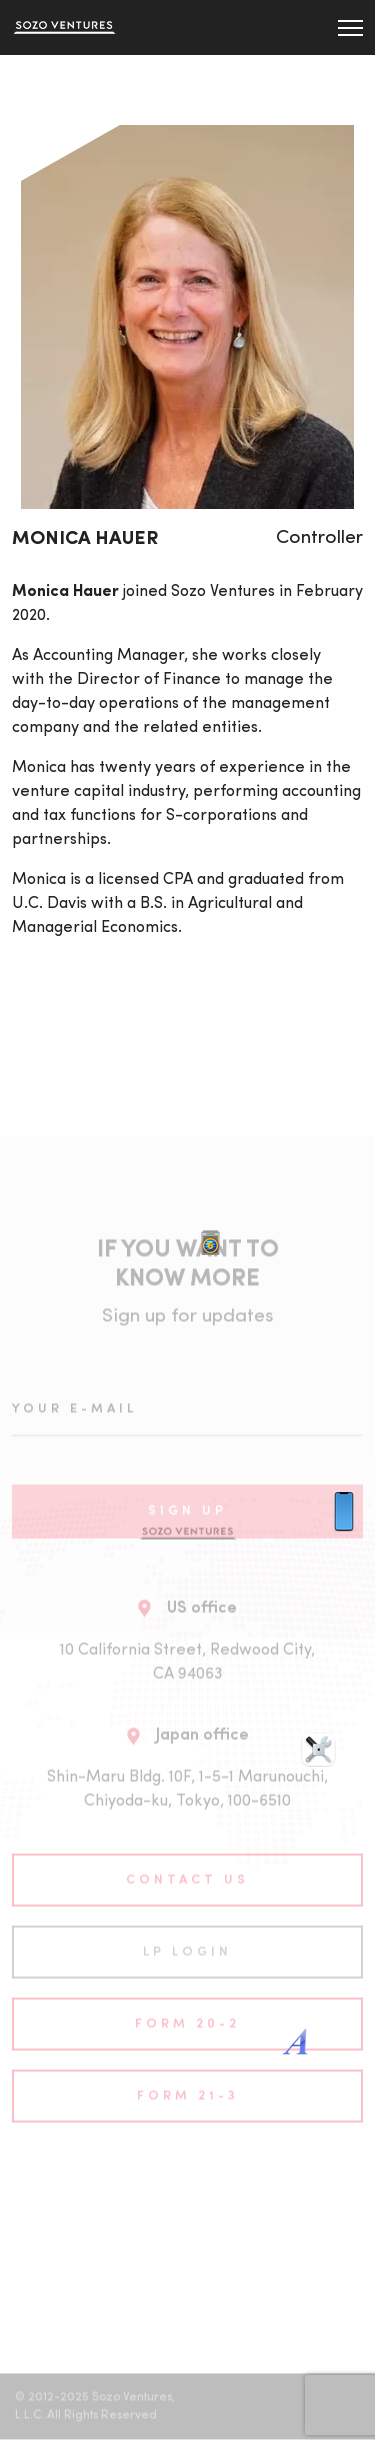 This screenshot has height=2449, width=375. I want to click on manage expansion card and slot settings, so click(318, 1749).